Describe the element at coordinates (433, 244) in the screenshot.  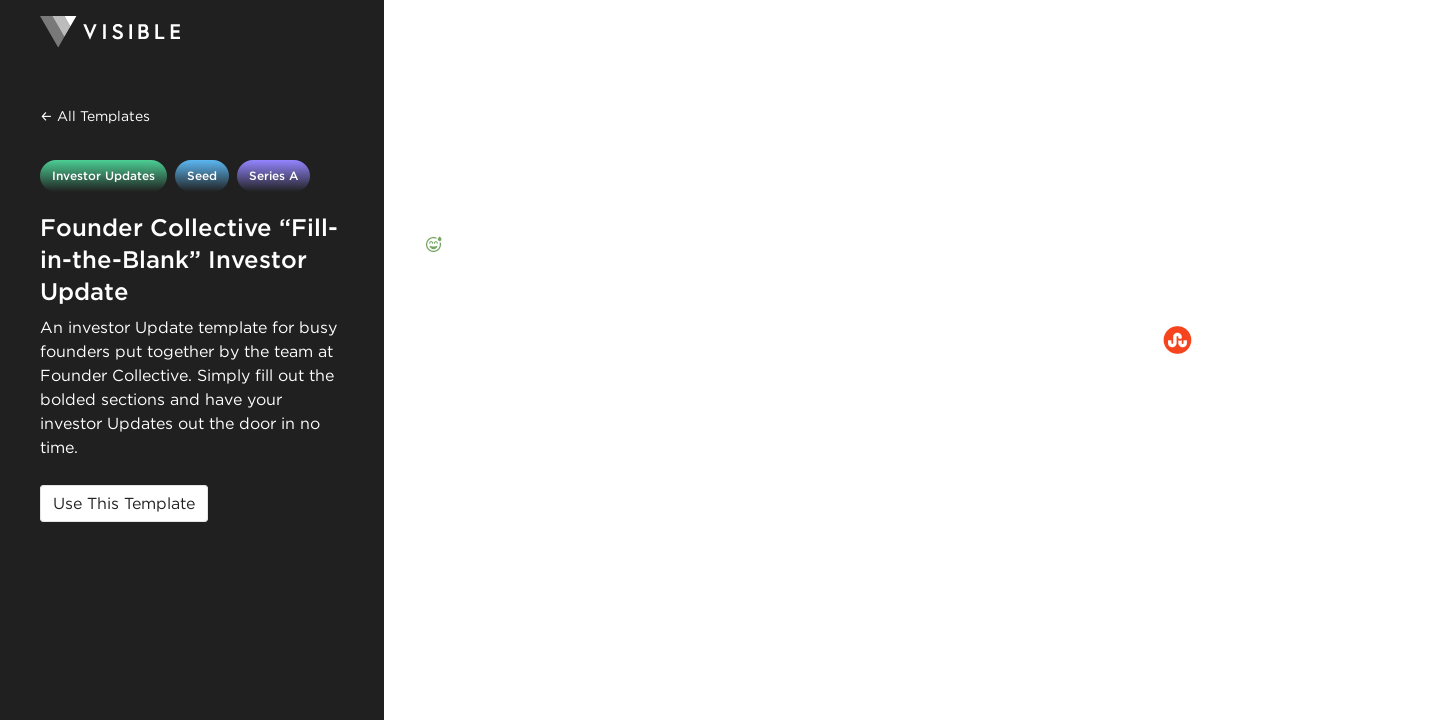
I see `react with nervous or relieved laughter` at that location.